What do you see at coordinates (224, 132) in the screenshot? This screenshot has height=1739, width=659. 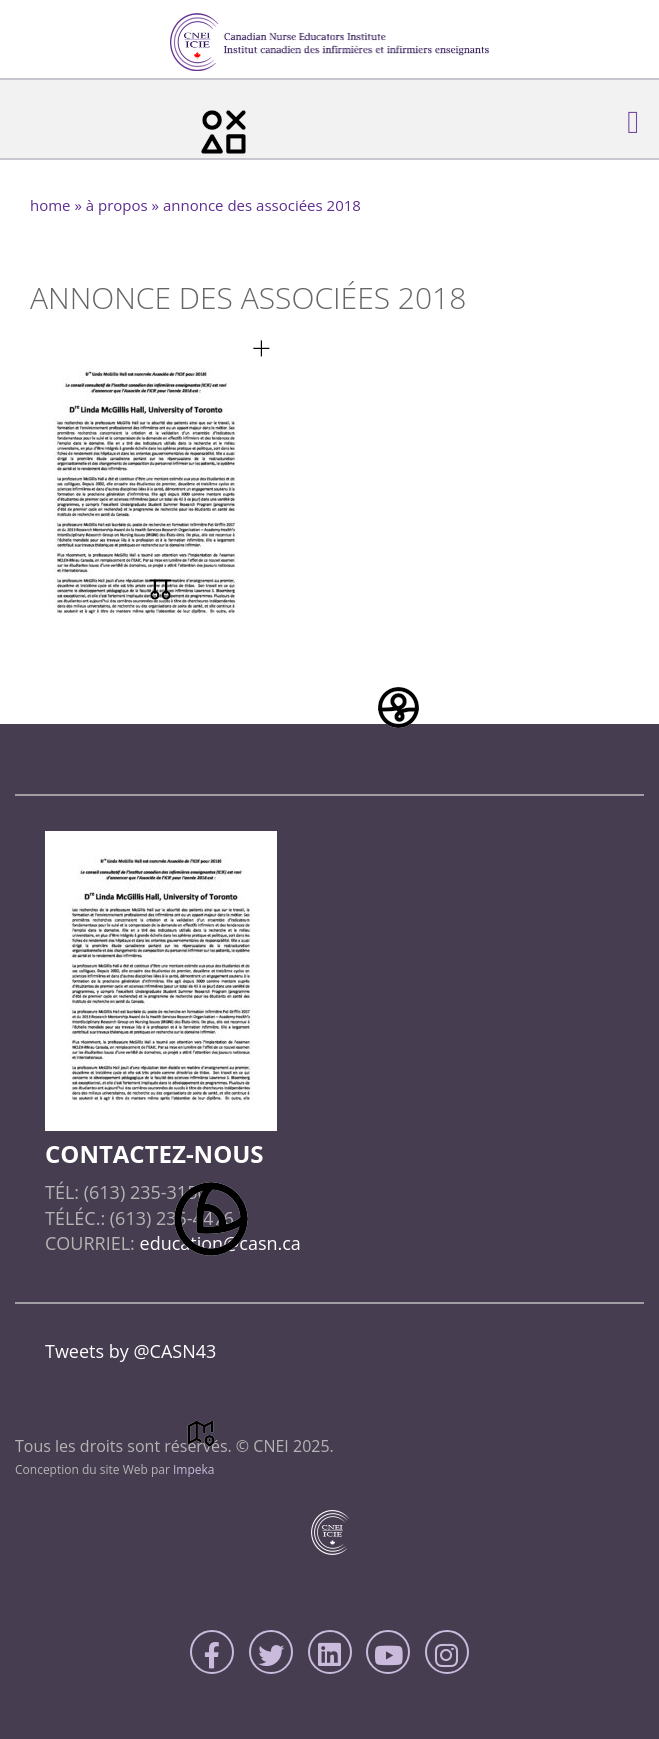 I see `browse icon library or icon picker` at bounding box center [224, 132].